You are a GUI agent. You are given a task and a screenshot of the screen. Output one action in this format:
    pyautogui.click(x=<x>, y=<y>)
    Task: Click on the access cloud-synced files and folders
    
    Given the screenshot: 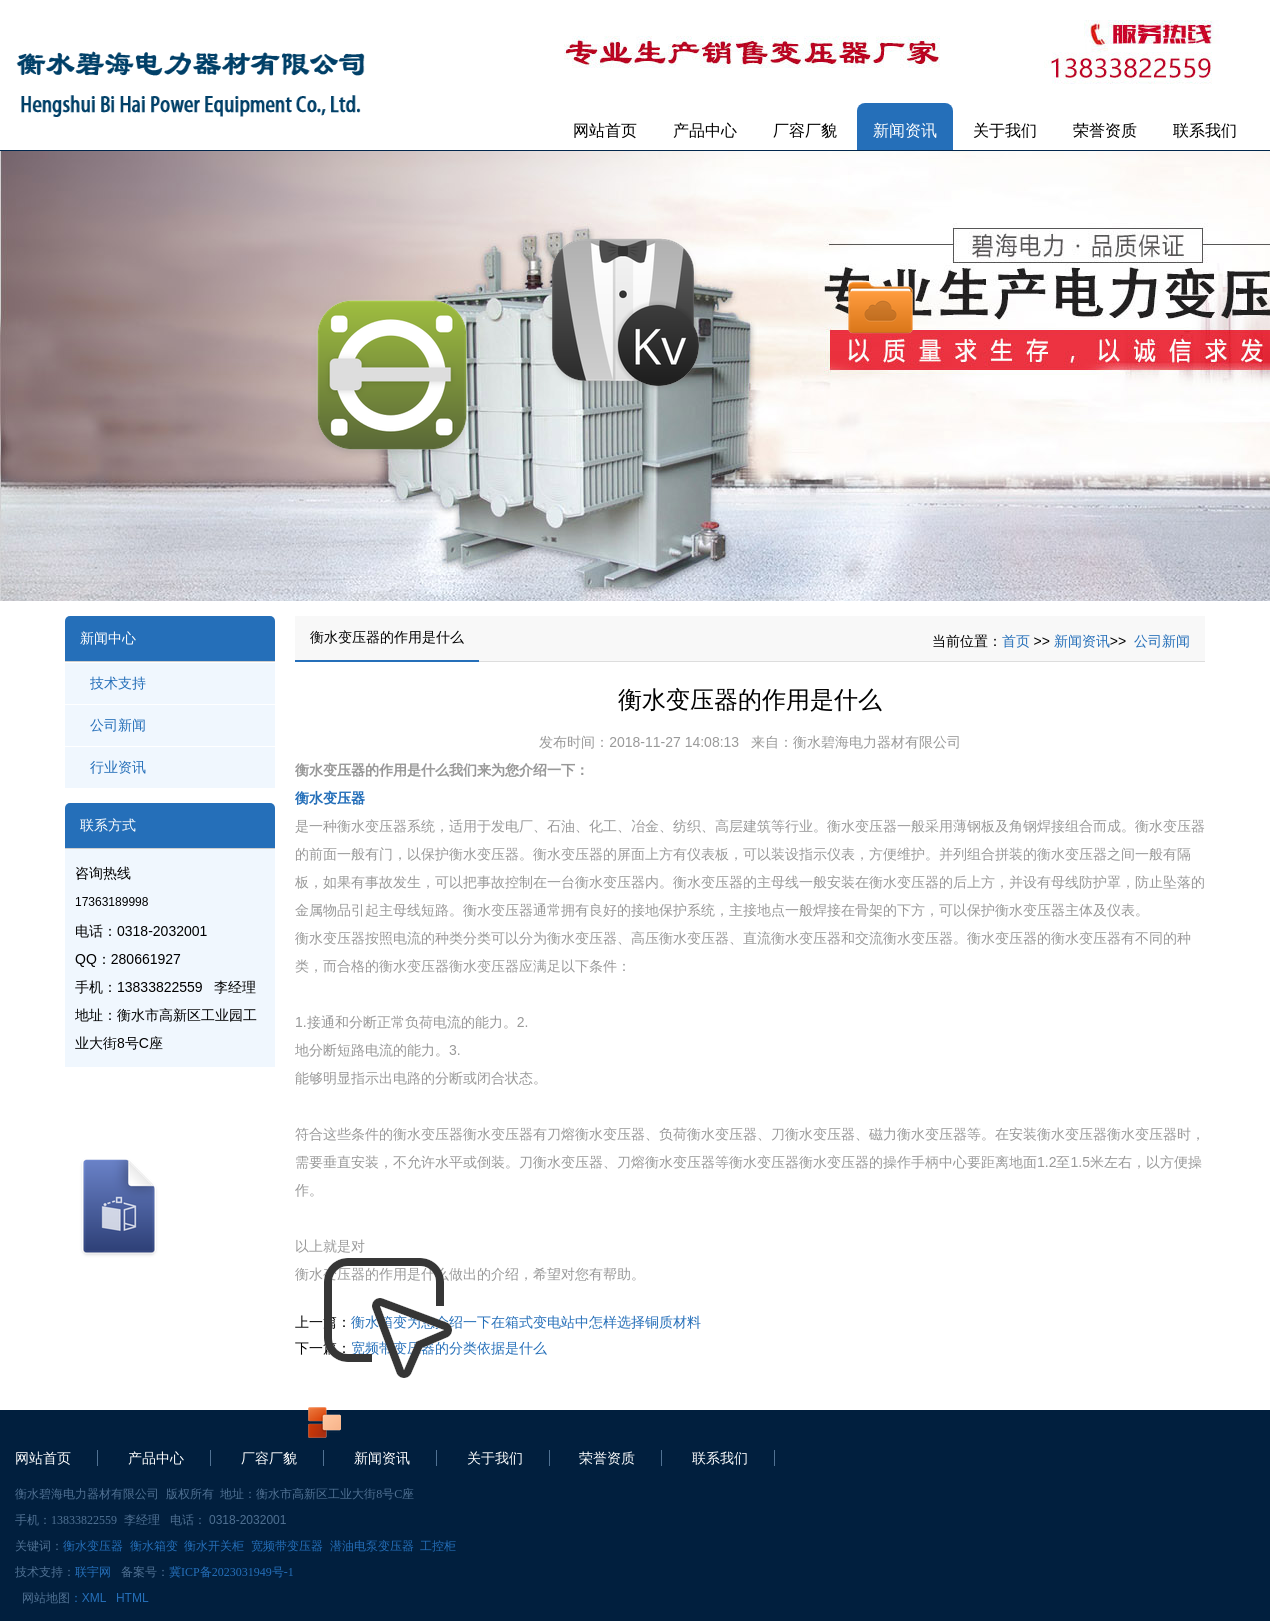 What is the action you would take?
    pyautogui.click(x=880, y=307)
    